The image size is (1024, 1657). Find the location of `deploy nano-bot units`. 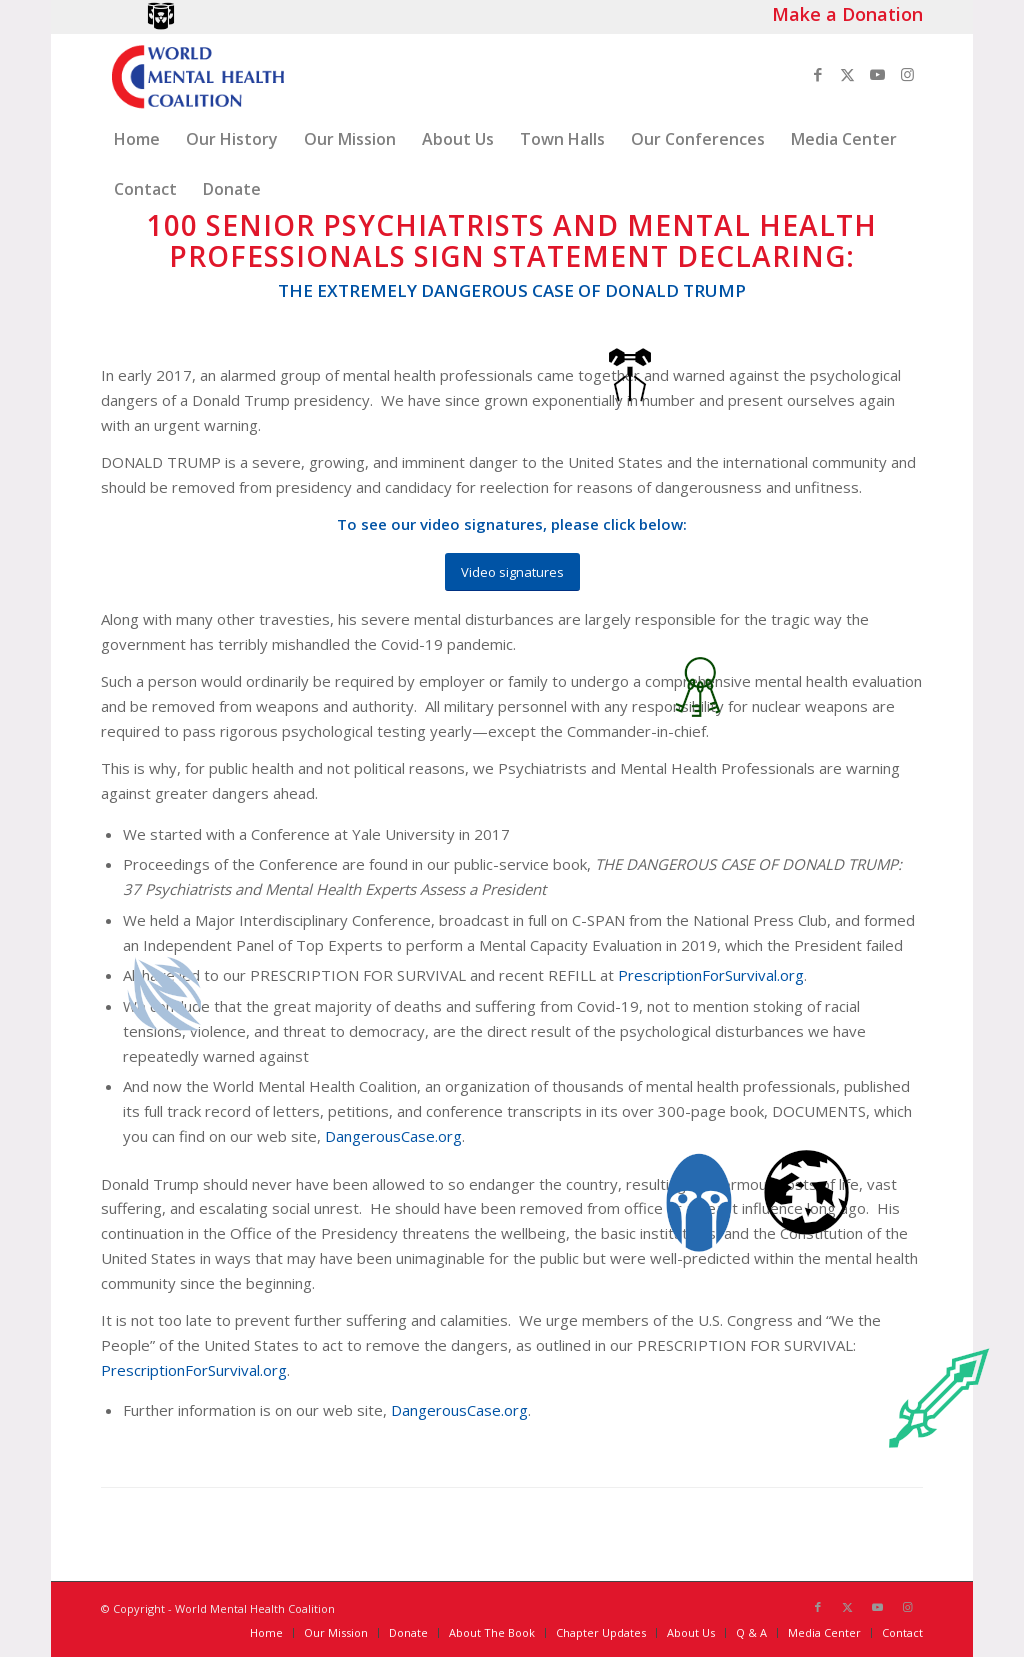

deploy nano-bot units is located at coordinates (630, 375).